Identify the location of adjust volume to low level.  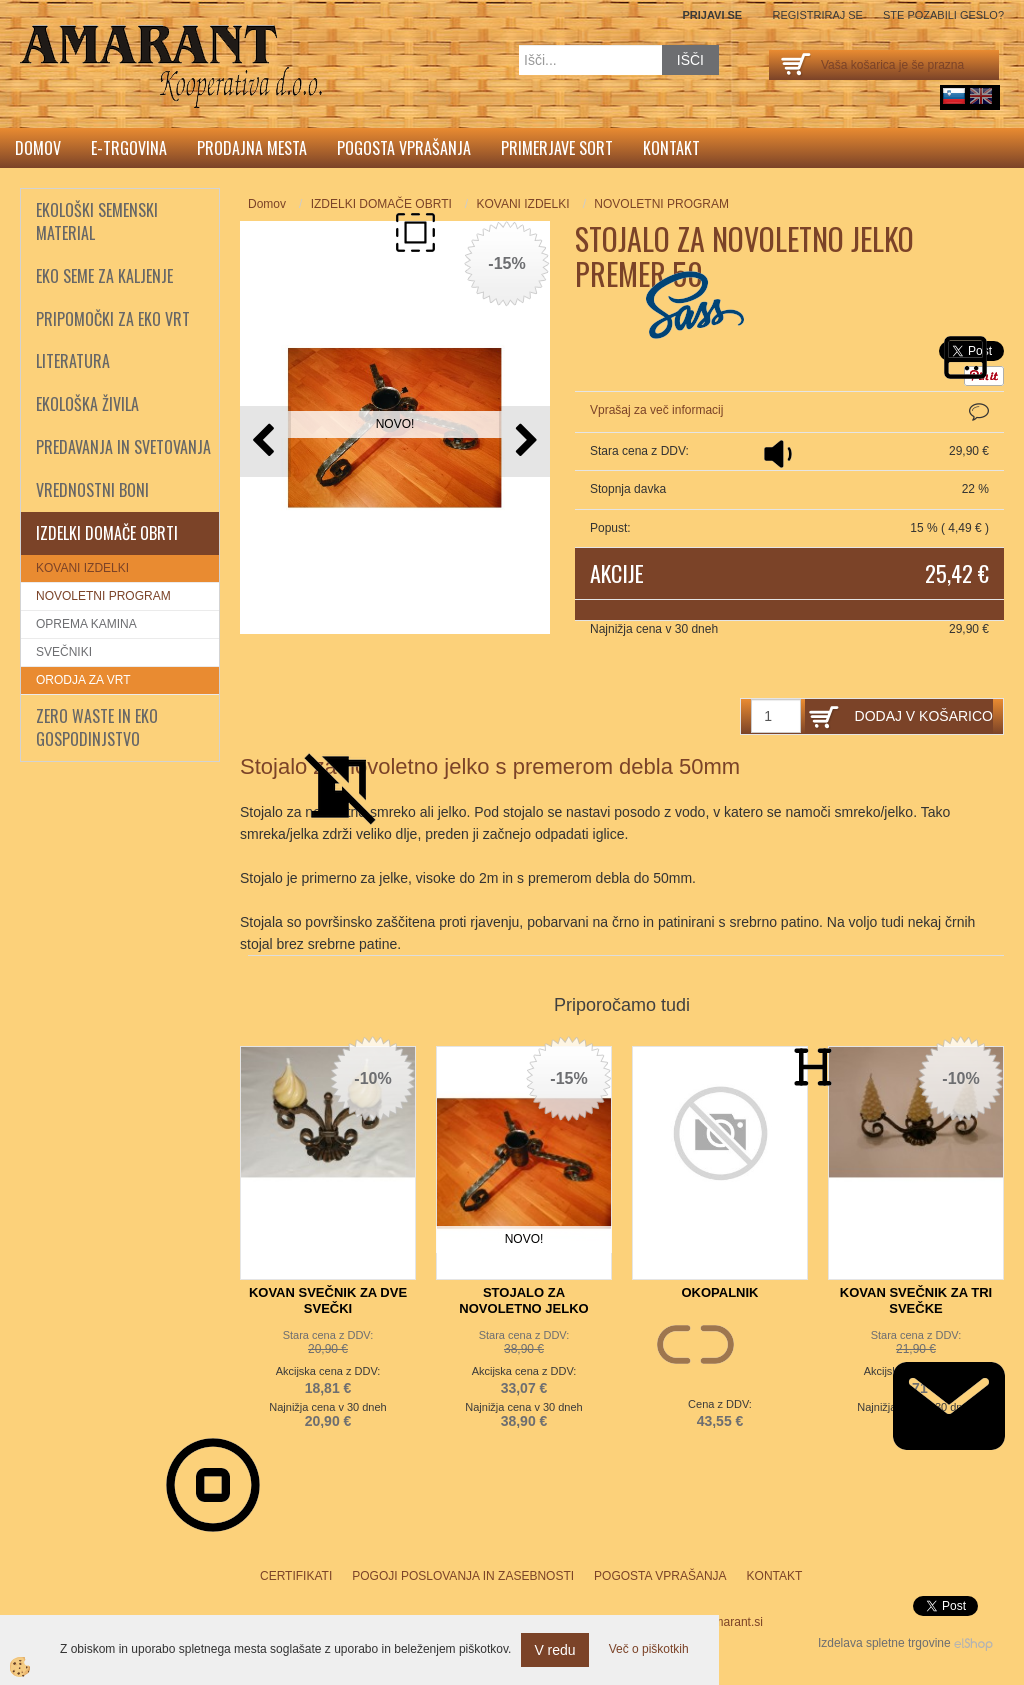
(778, 454).